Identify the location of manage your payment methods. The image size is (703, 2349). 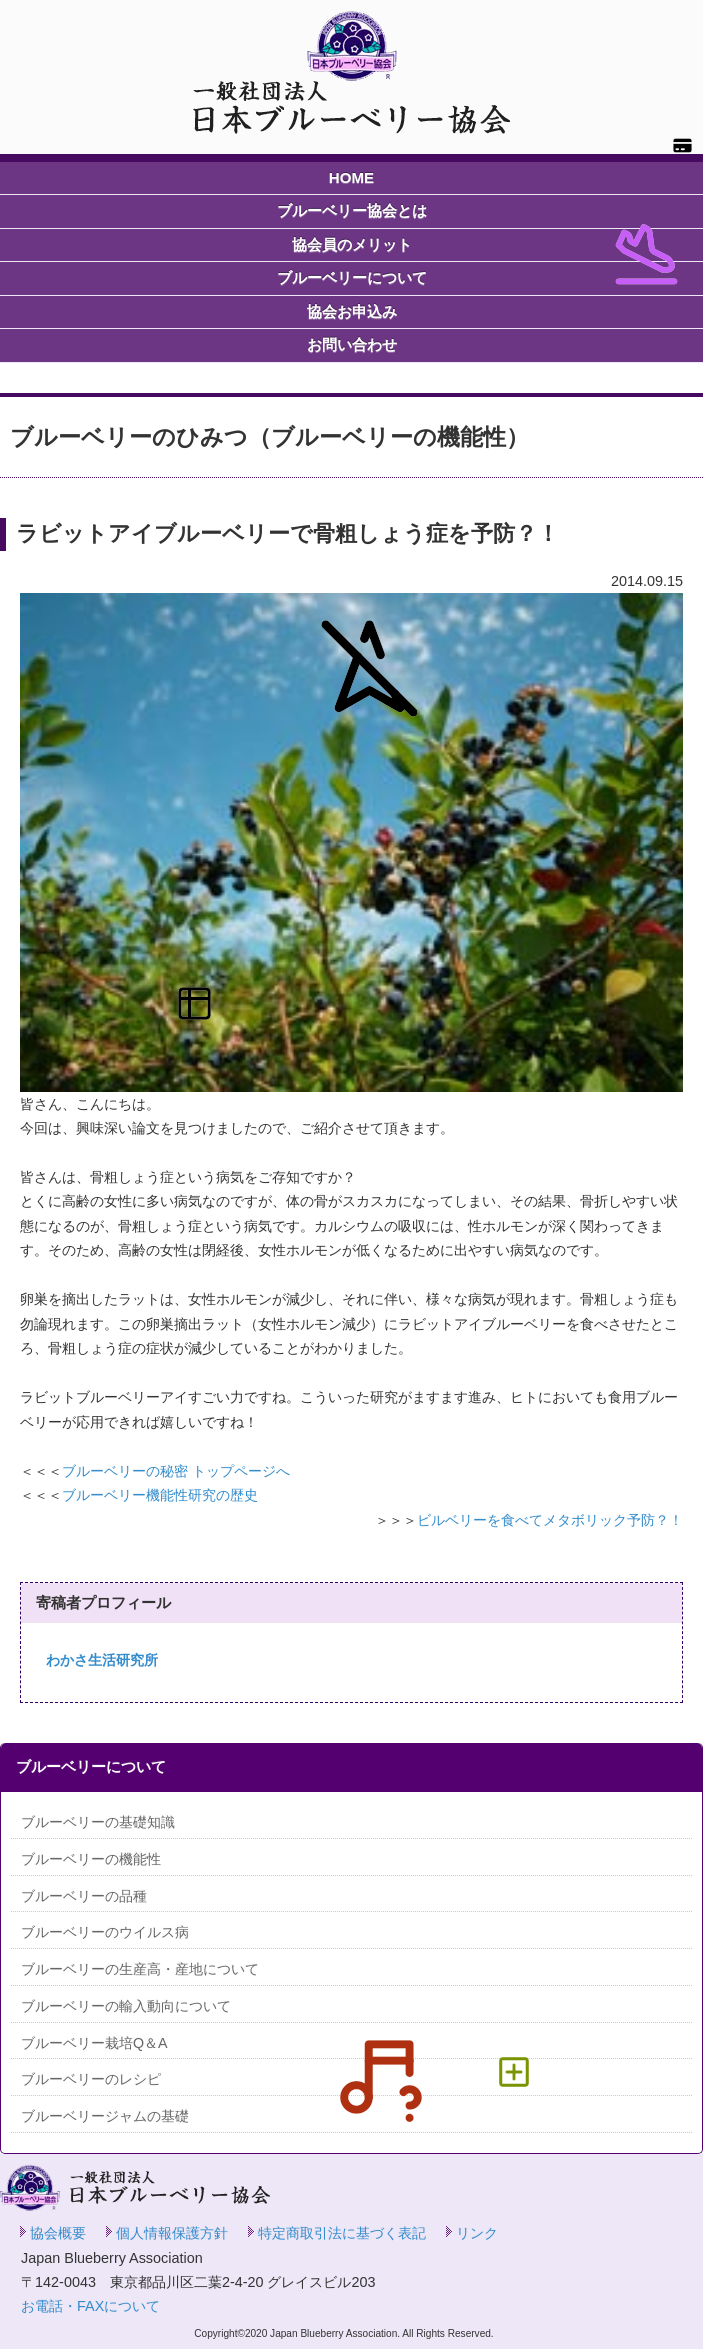
(682, 145).